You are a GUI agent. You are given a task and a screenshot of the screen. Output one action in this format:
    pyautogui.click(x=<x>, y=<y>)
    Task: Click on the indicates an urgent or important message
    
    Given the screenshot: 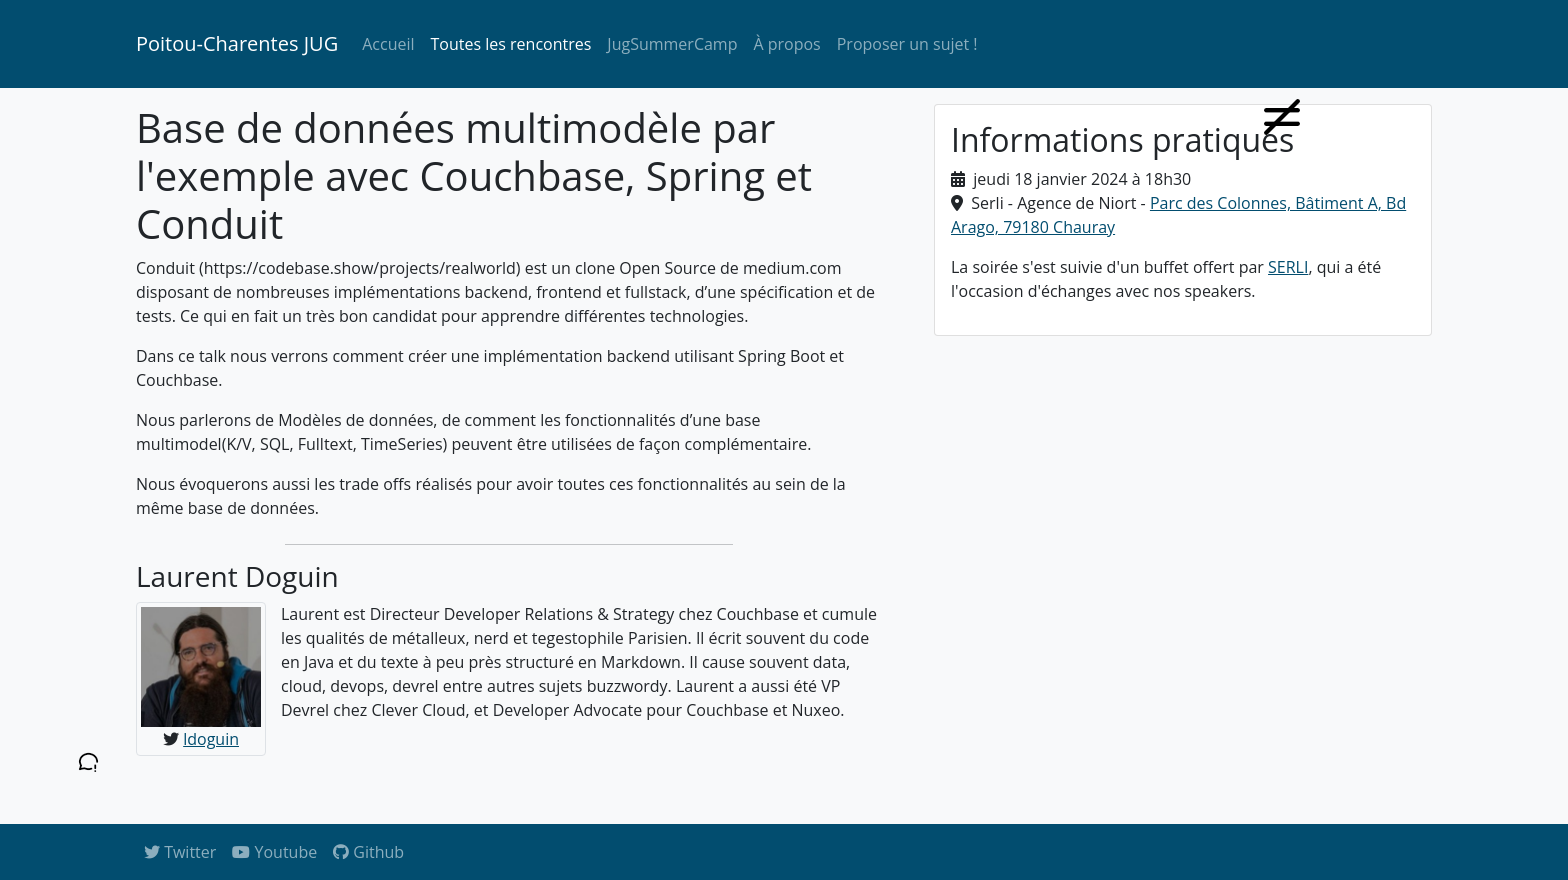 What is the action you would take?
    pyautogui.click(x=88, y=761)
    